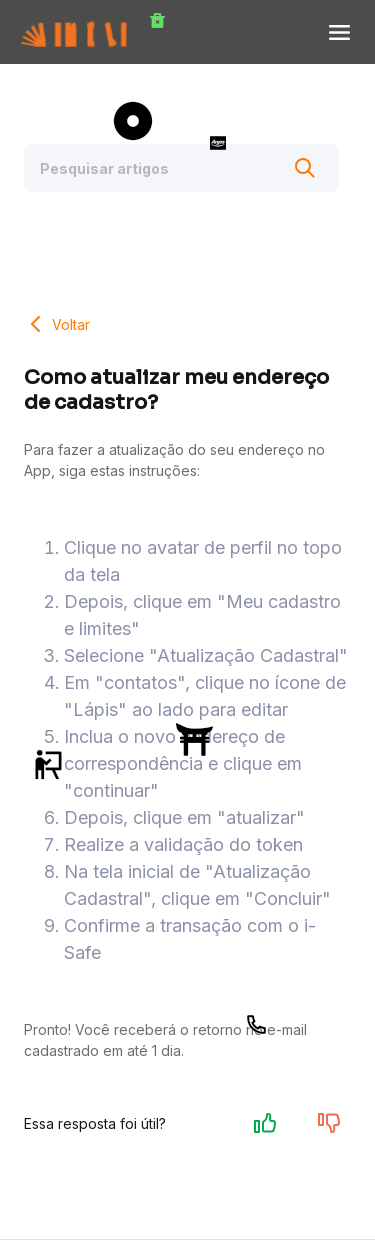 Image resolution: width=375 pixels, height=1251 pixels. What do you see at coordinates (194, 739) in the screenshot?
I see `jinja templating engine logo` at bounding box center [194, 739].